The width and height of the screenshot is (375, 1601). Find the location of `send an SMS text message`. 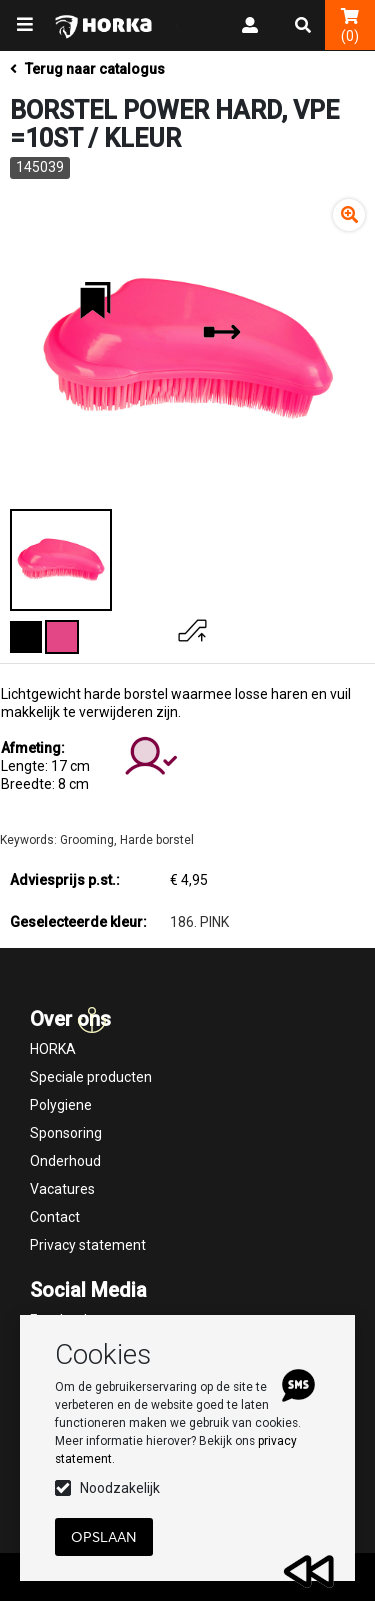

send an SMS text message is located at coordinates (298, 1385).